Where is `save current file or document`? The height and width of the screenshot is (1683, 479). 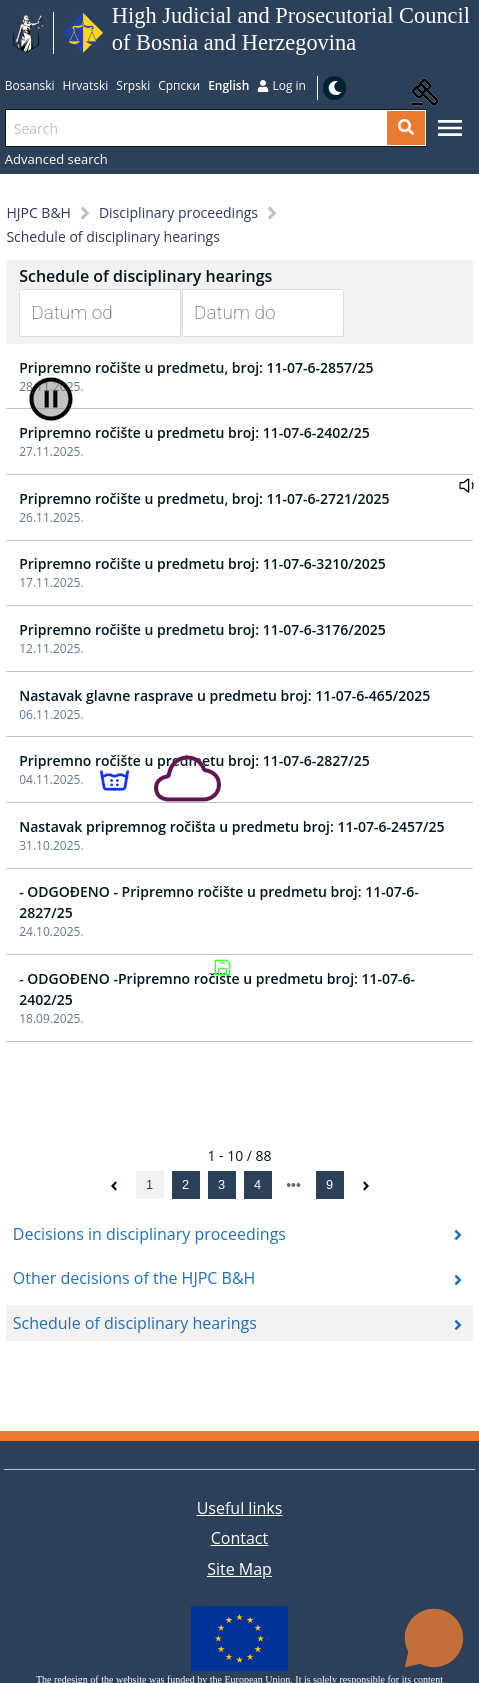
save current file or document is located at coordinates (222, 967).